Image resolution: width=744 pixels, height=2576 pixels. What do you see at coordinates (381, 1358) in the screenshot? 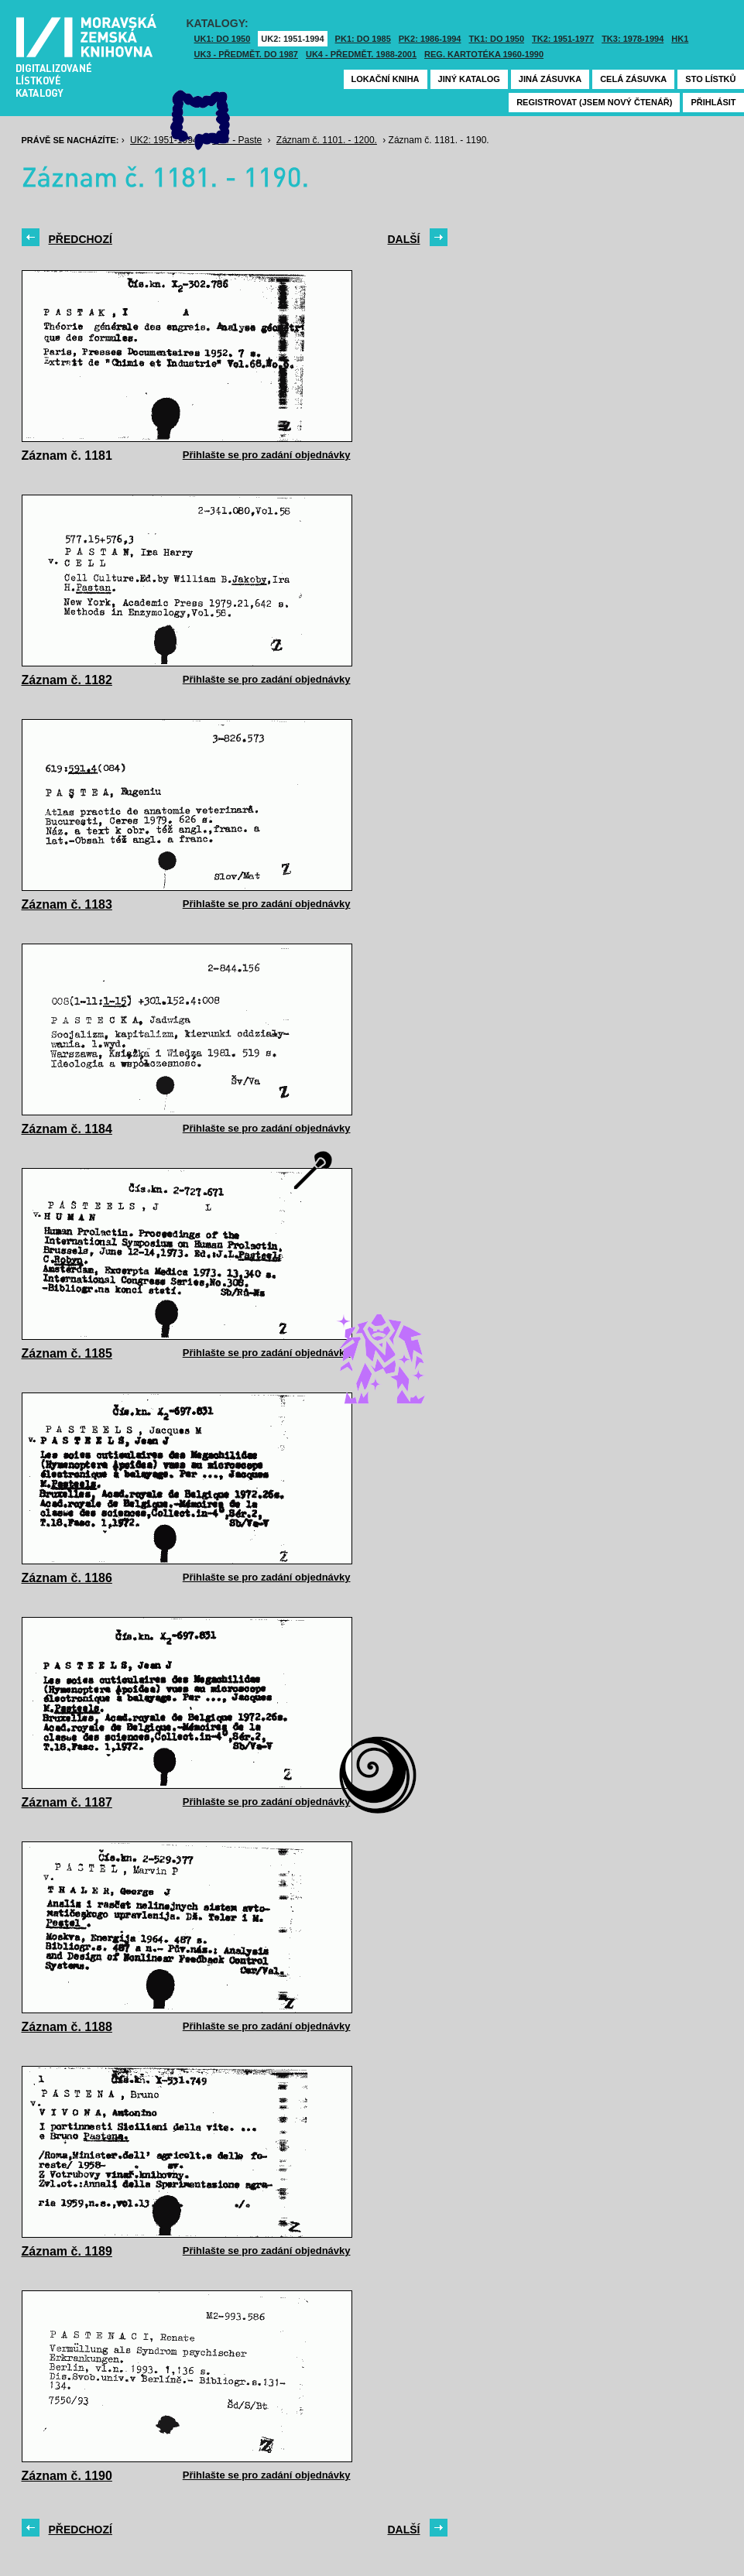
I see `ice golem character or unit in a game` at bounding box center [381, 1358].